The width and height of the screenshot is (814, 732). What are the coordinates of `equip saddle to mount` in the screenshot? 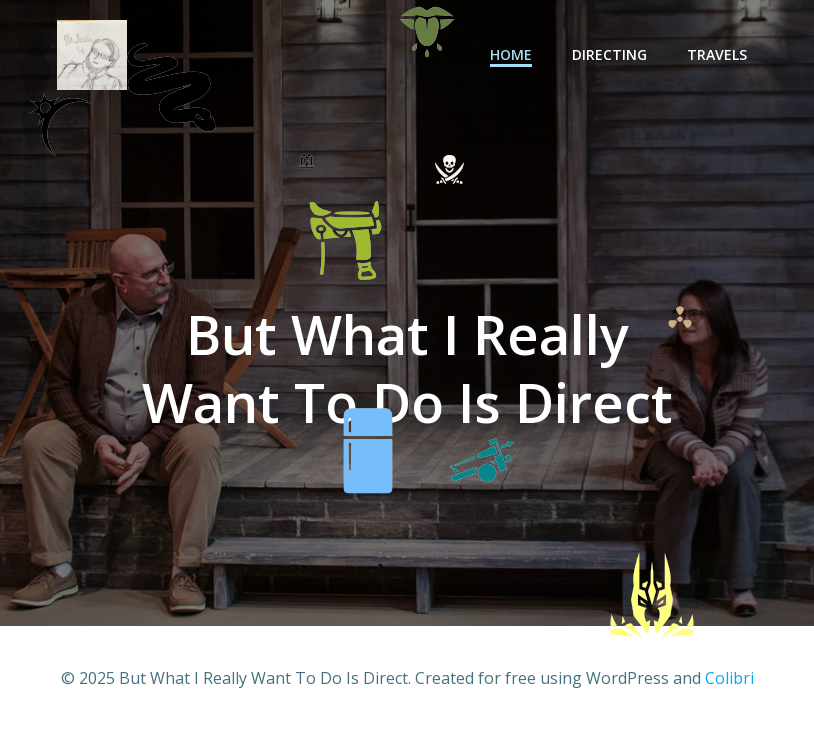 It's located at (345, 240).